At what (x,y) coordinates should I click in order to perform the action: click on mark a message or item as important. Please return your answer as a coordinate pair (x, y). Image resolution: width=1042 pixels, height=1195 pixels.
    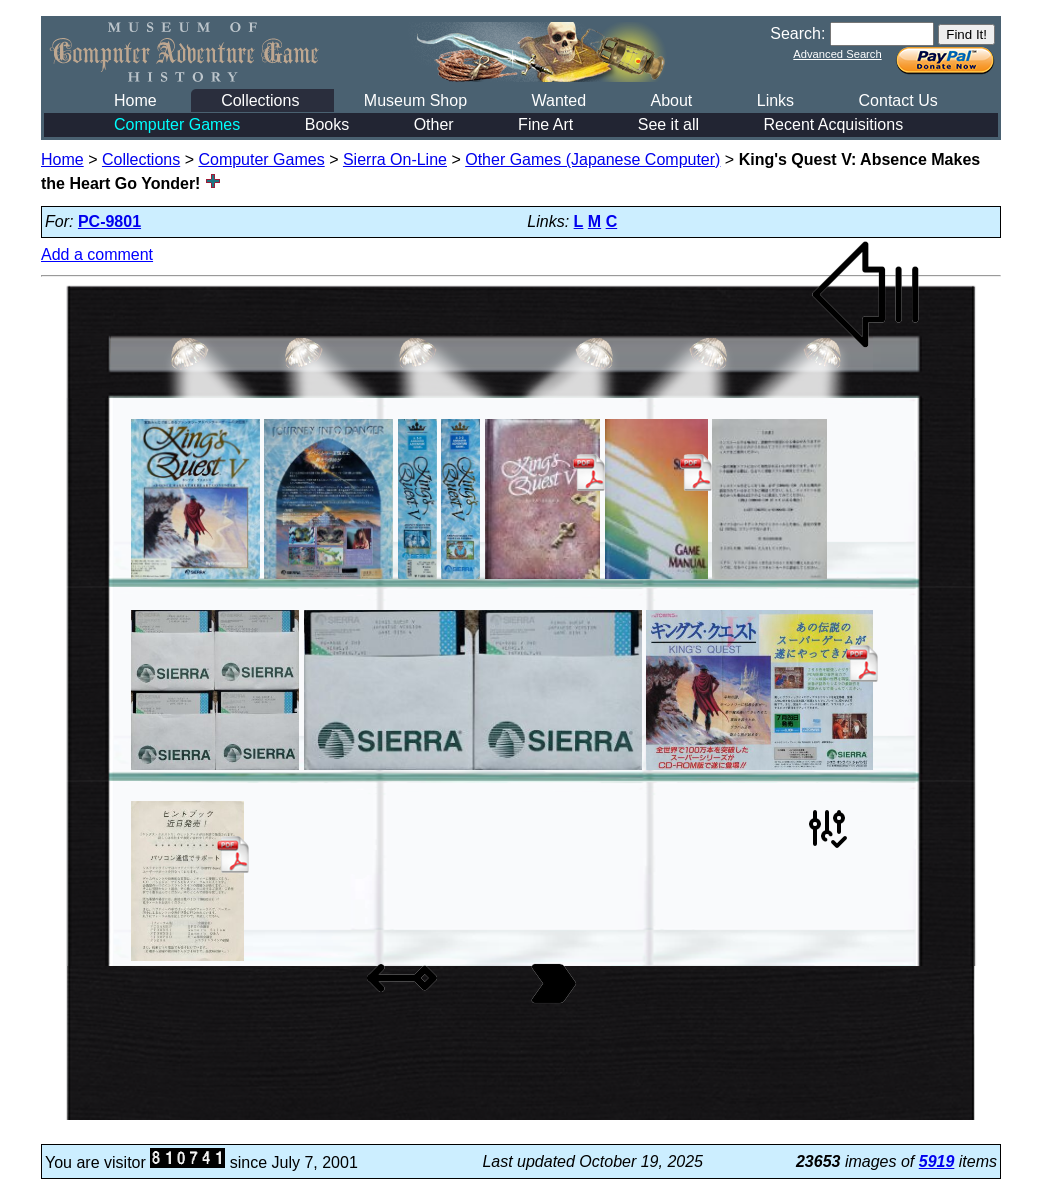
    Looking at the image, I should click on (551, 983).